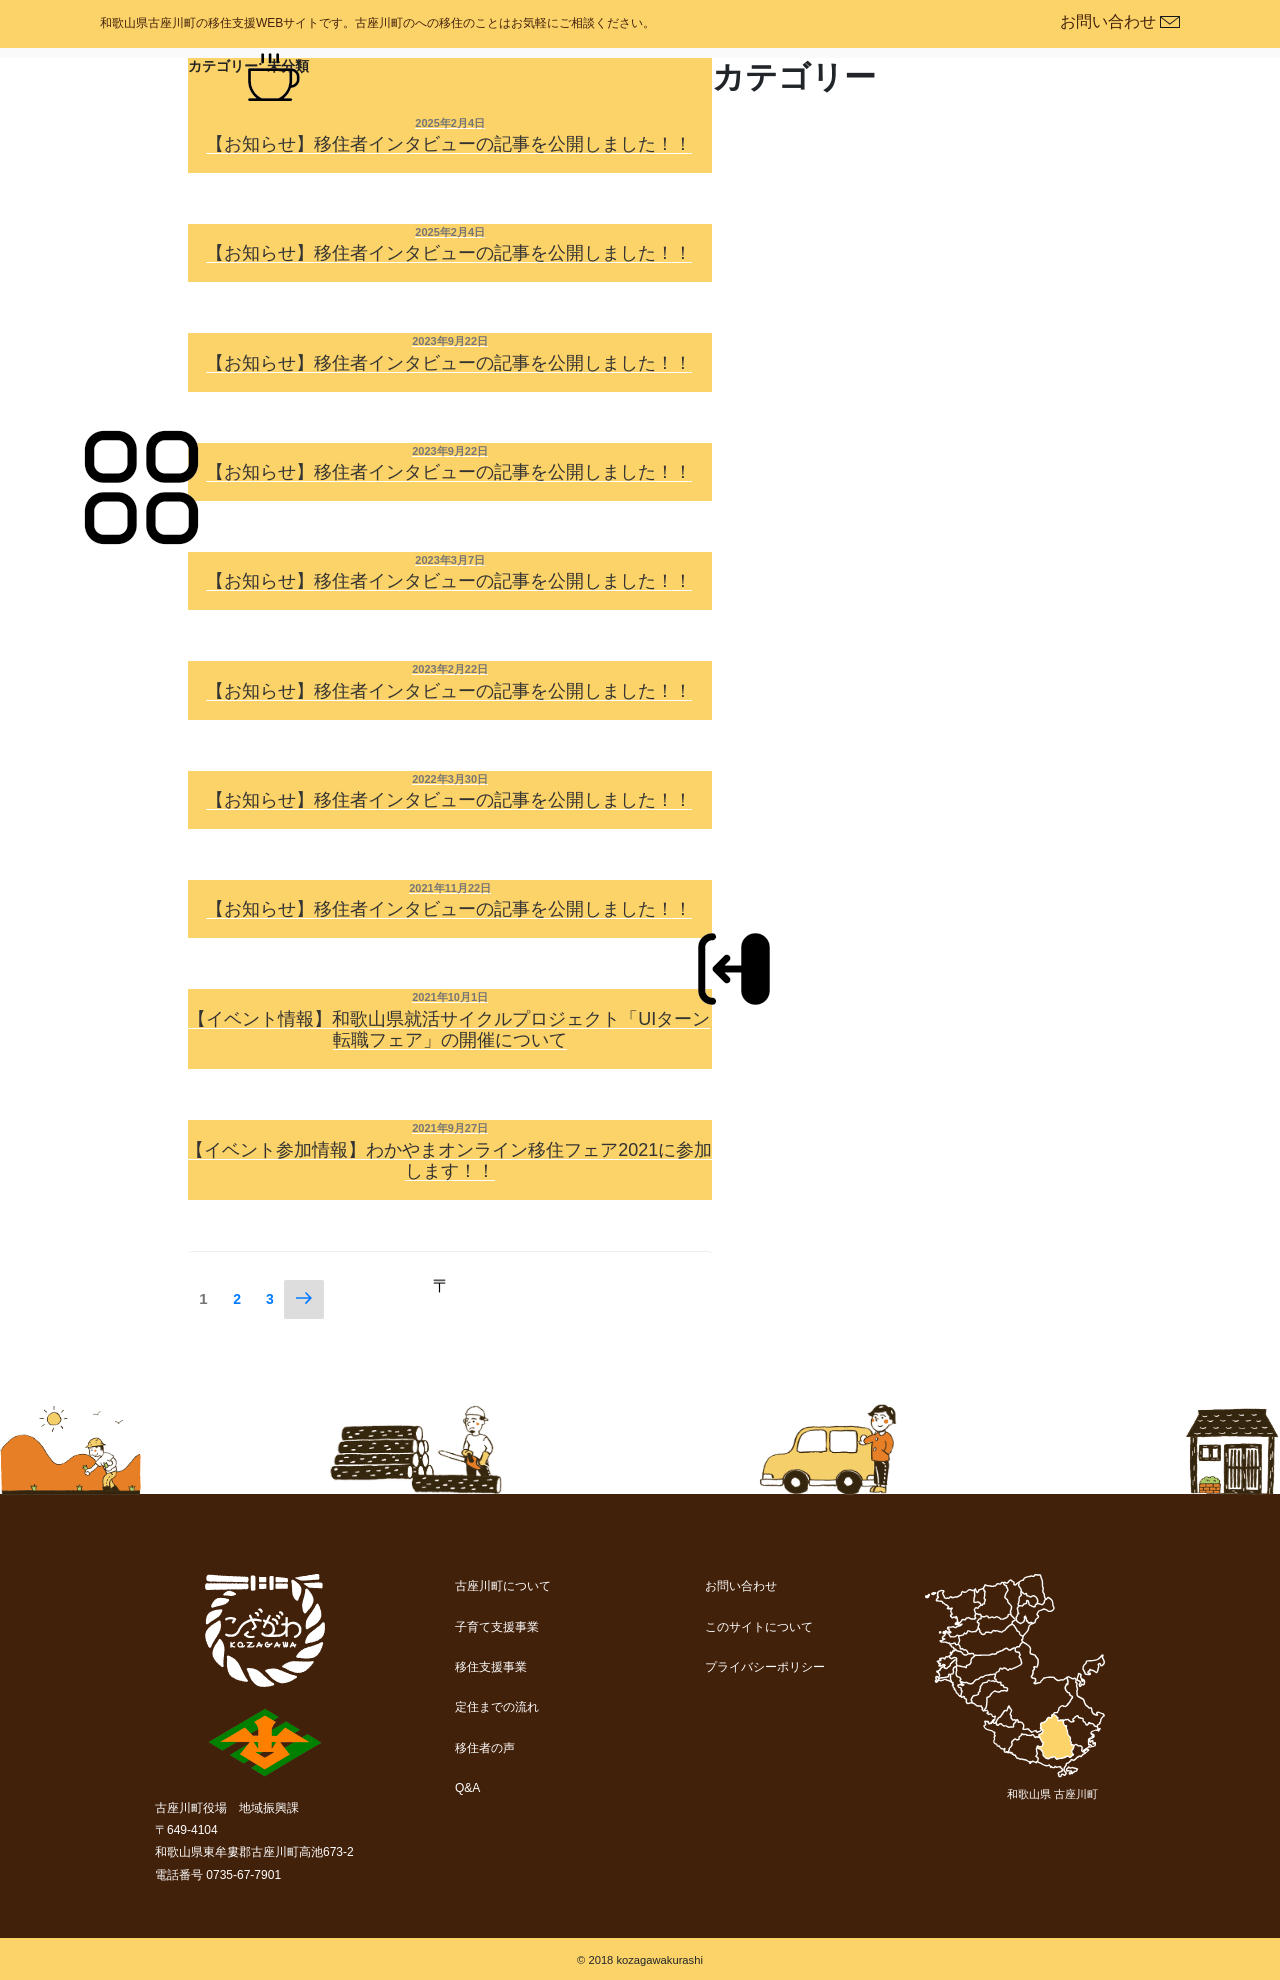 This screenshot has width=1280, height=1980. What do you see at coordinates (734, 969) in the screenshot?
I see `move element to the left` at bounding box center [734, 969].